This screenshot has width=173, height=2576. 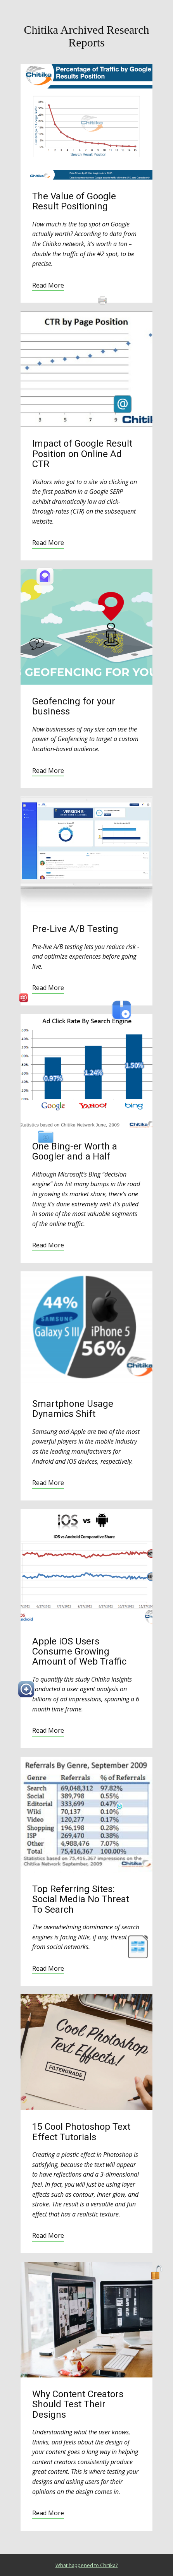 I want to click on manage connected online accounts, so click(x=123, y=404).